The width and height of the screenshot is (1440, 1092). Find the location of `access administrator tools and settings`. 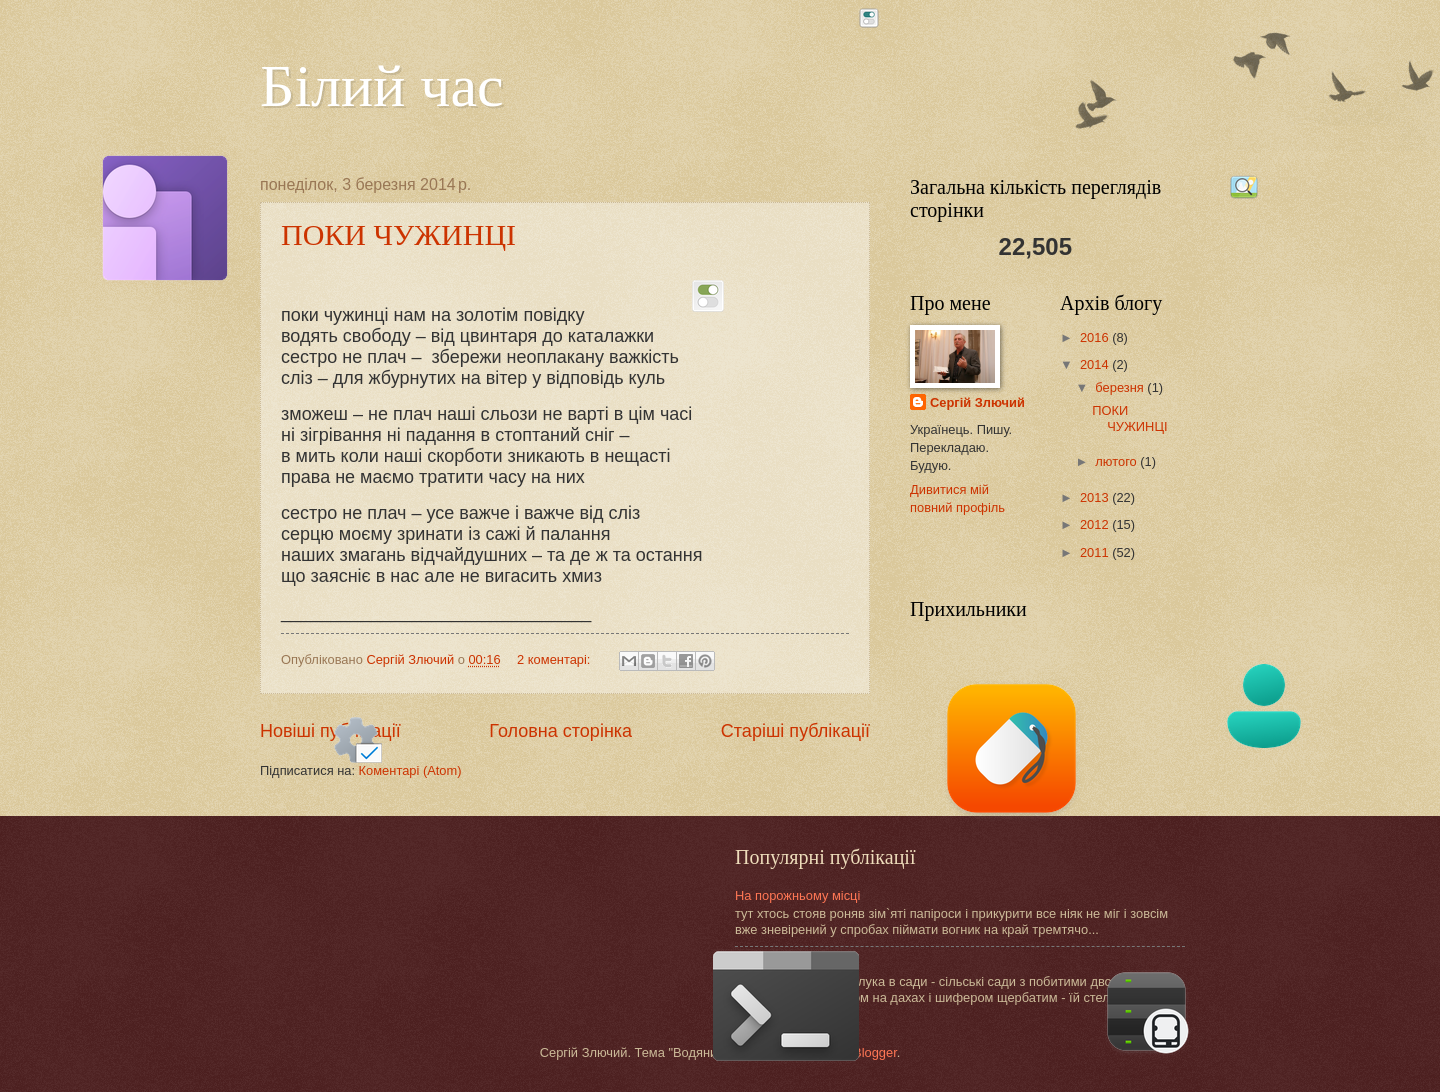

access administrator tools and settings is located at coordinates (356, 740).